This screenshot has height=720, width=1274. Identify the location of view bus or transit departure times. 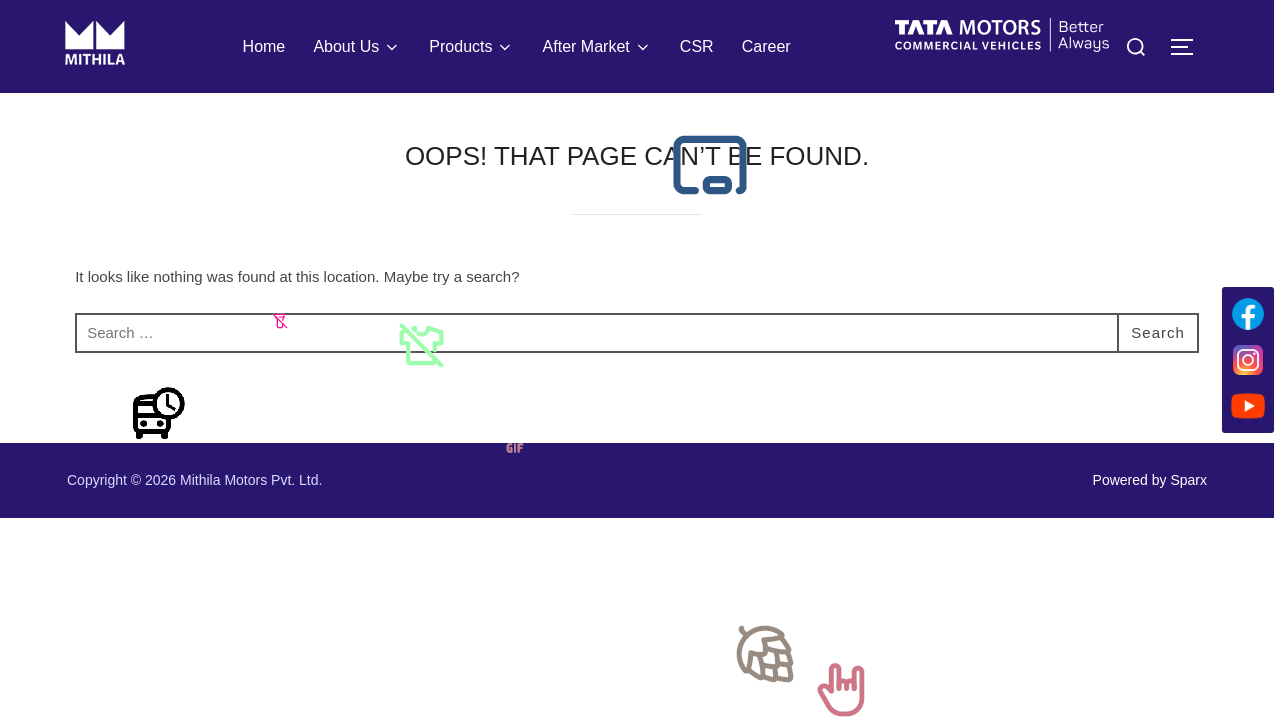
(159, 413).